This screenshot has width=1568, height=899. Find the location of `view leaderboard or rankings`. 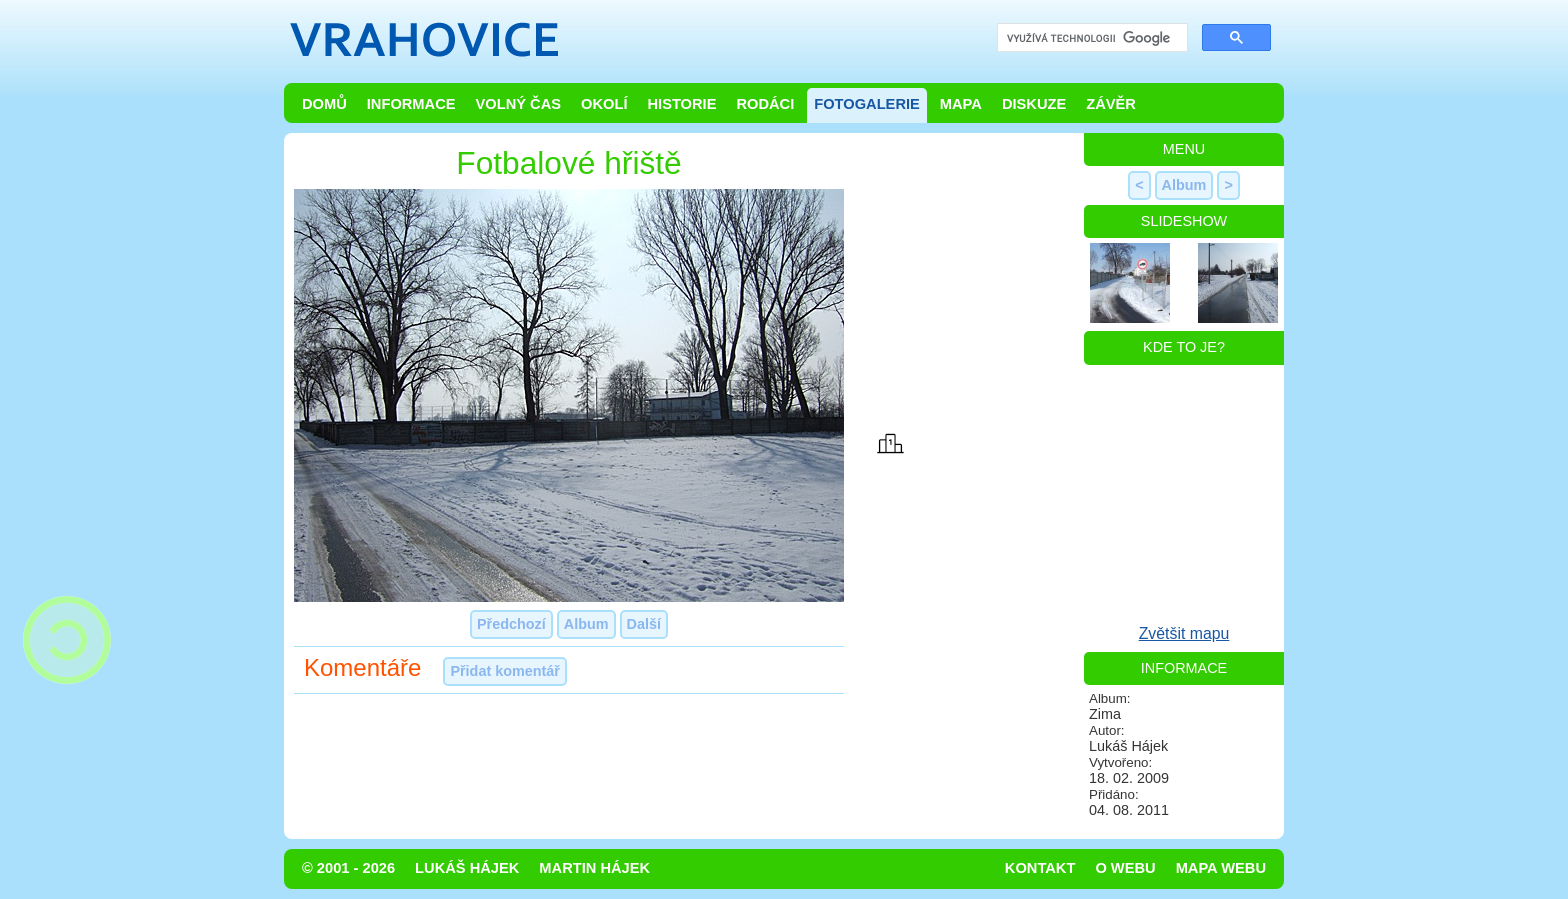

view leaderboard or rankings is located at coordinates (890, 443).